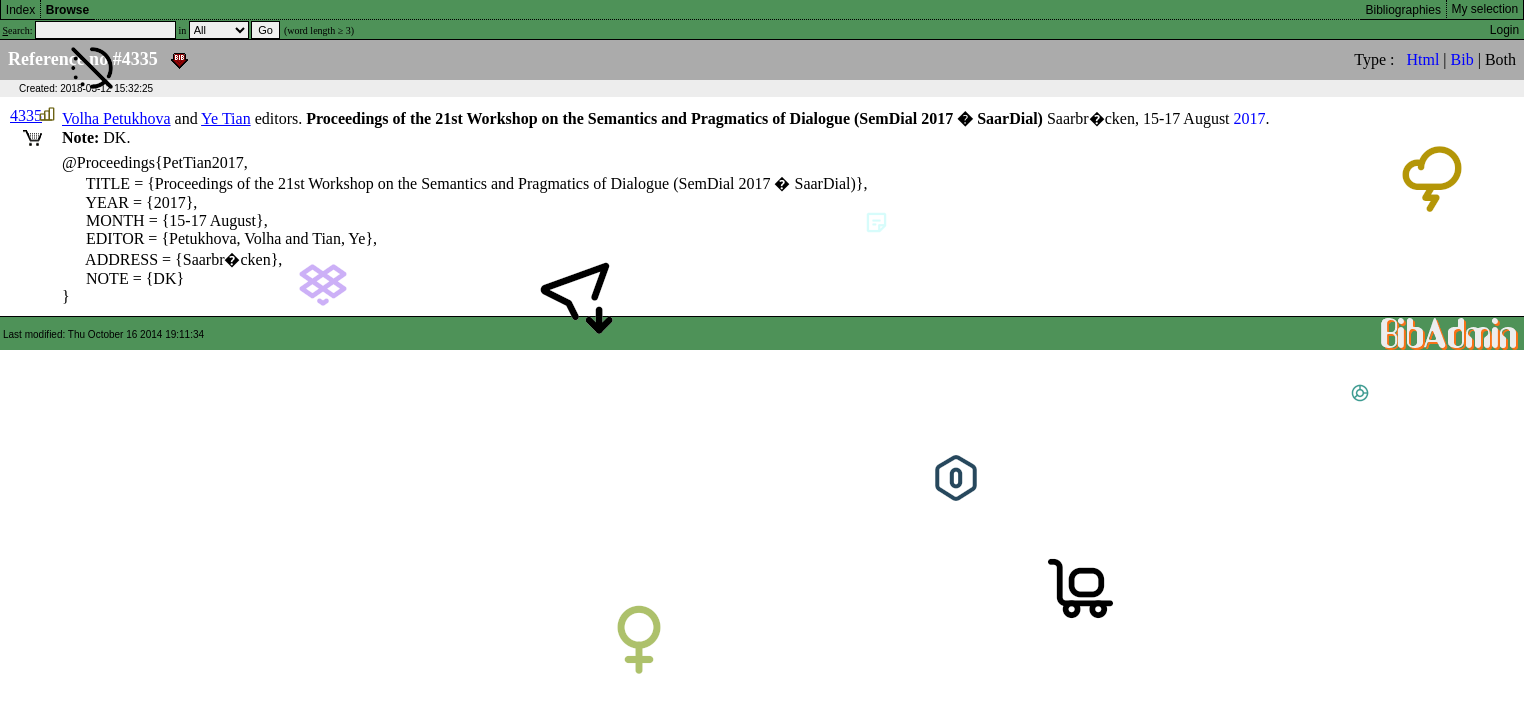 The image size is (1524, 720). Describe the element at coordinates (956, 478) in the screenshot. I see `indicates zero items or empty count` at that location.